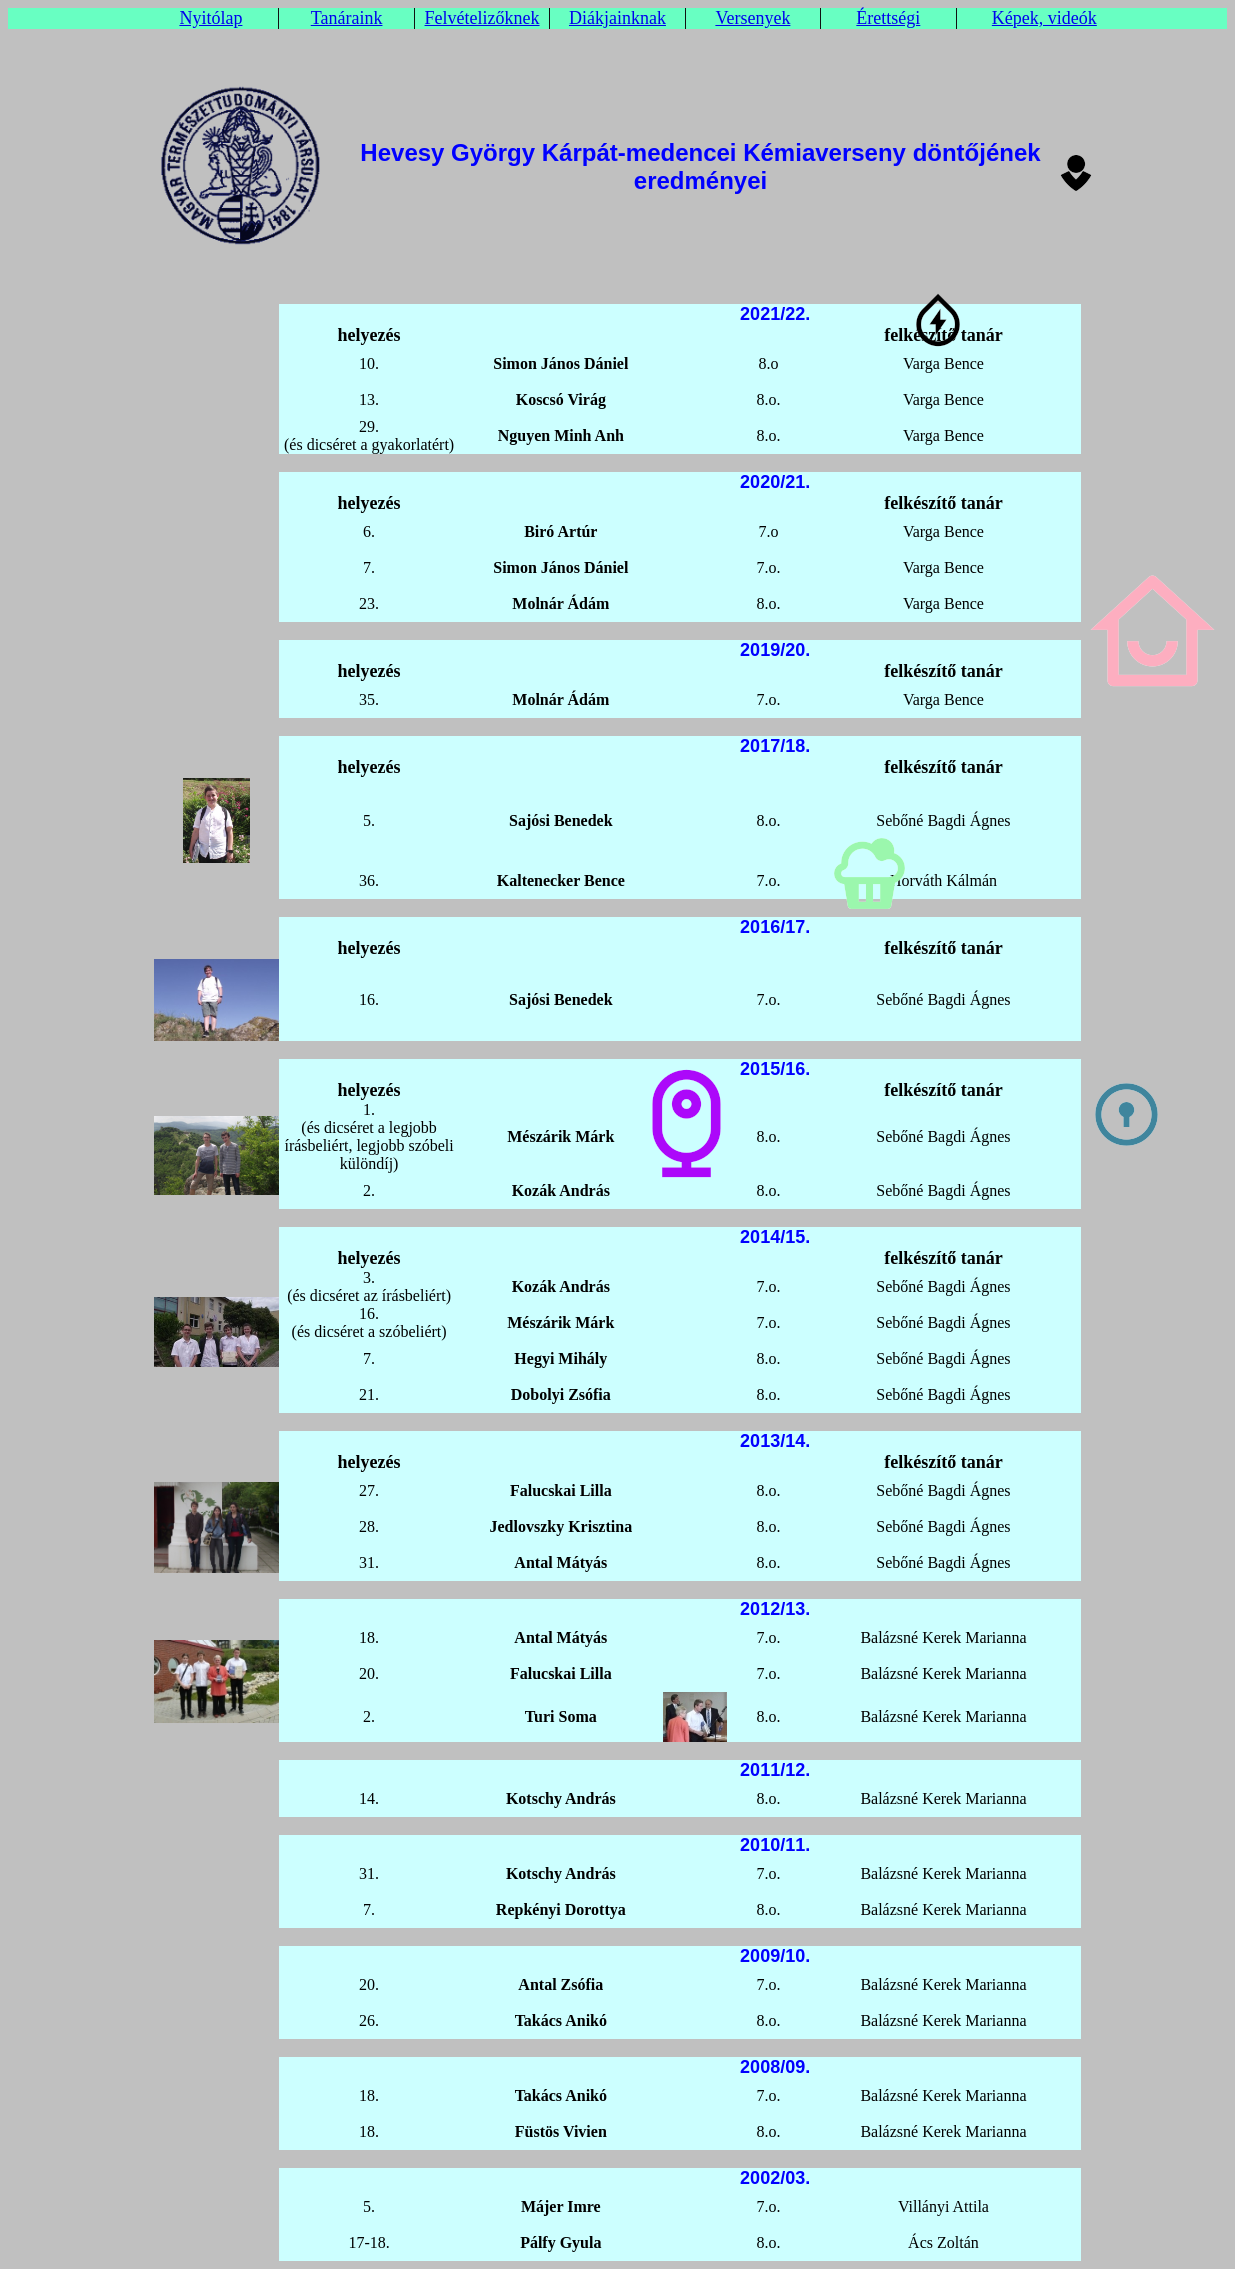  Describe the element at coordinates (1076, 173) in the screenshot. I see `opsgenie incident management platform logo` at that location.